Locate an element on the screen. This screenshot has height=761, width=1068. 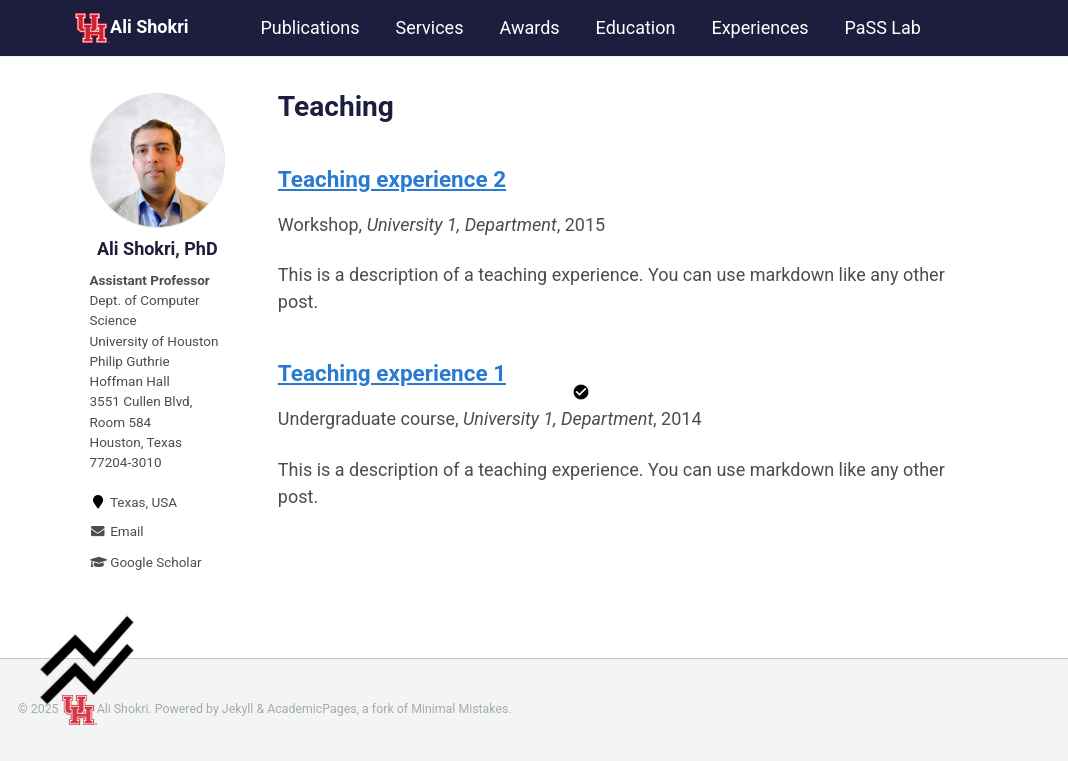
view stacked line chart data is located at coordinates (87, 660).